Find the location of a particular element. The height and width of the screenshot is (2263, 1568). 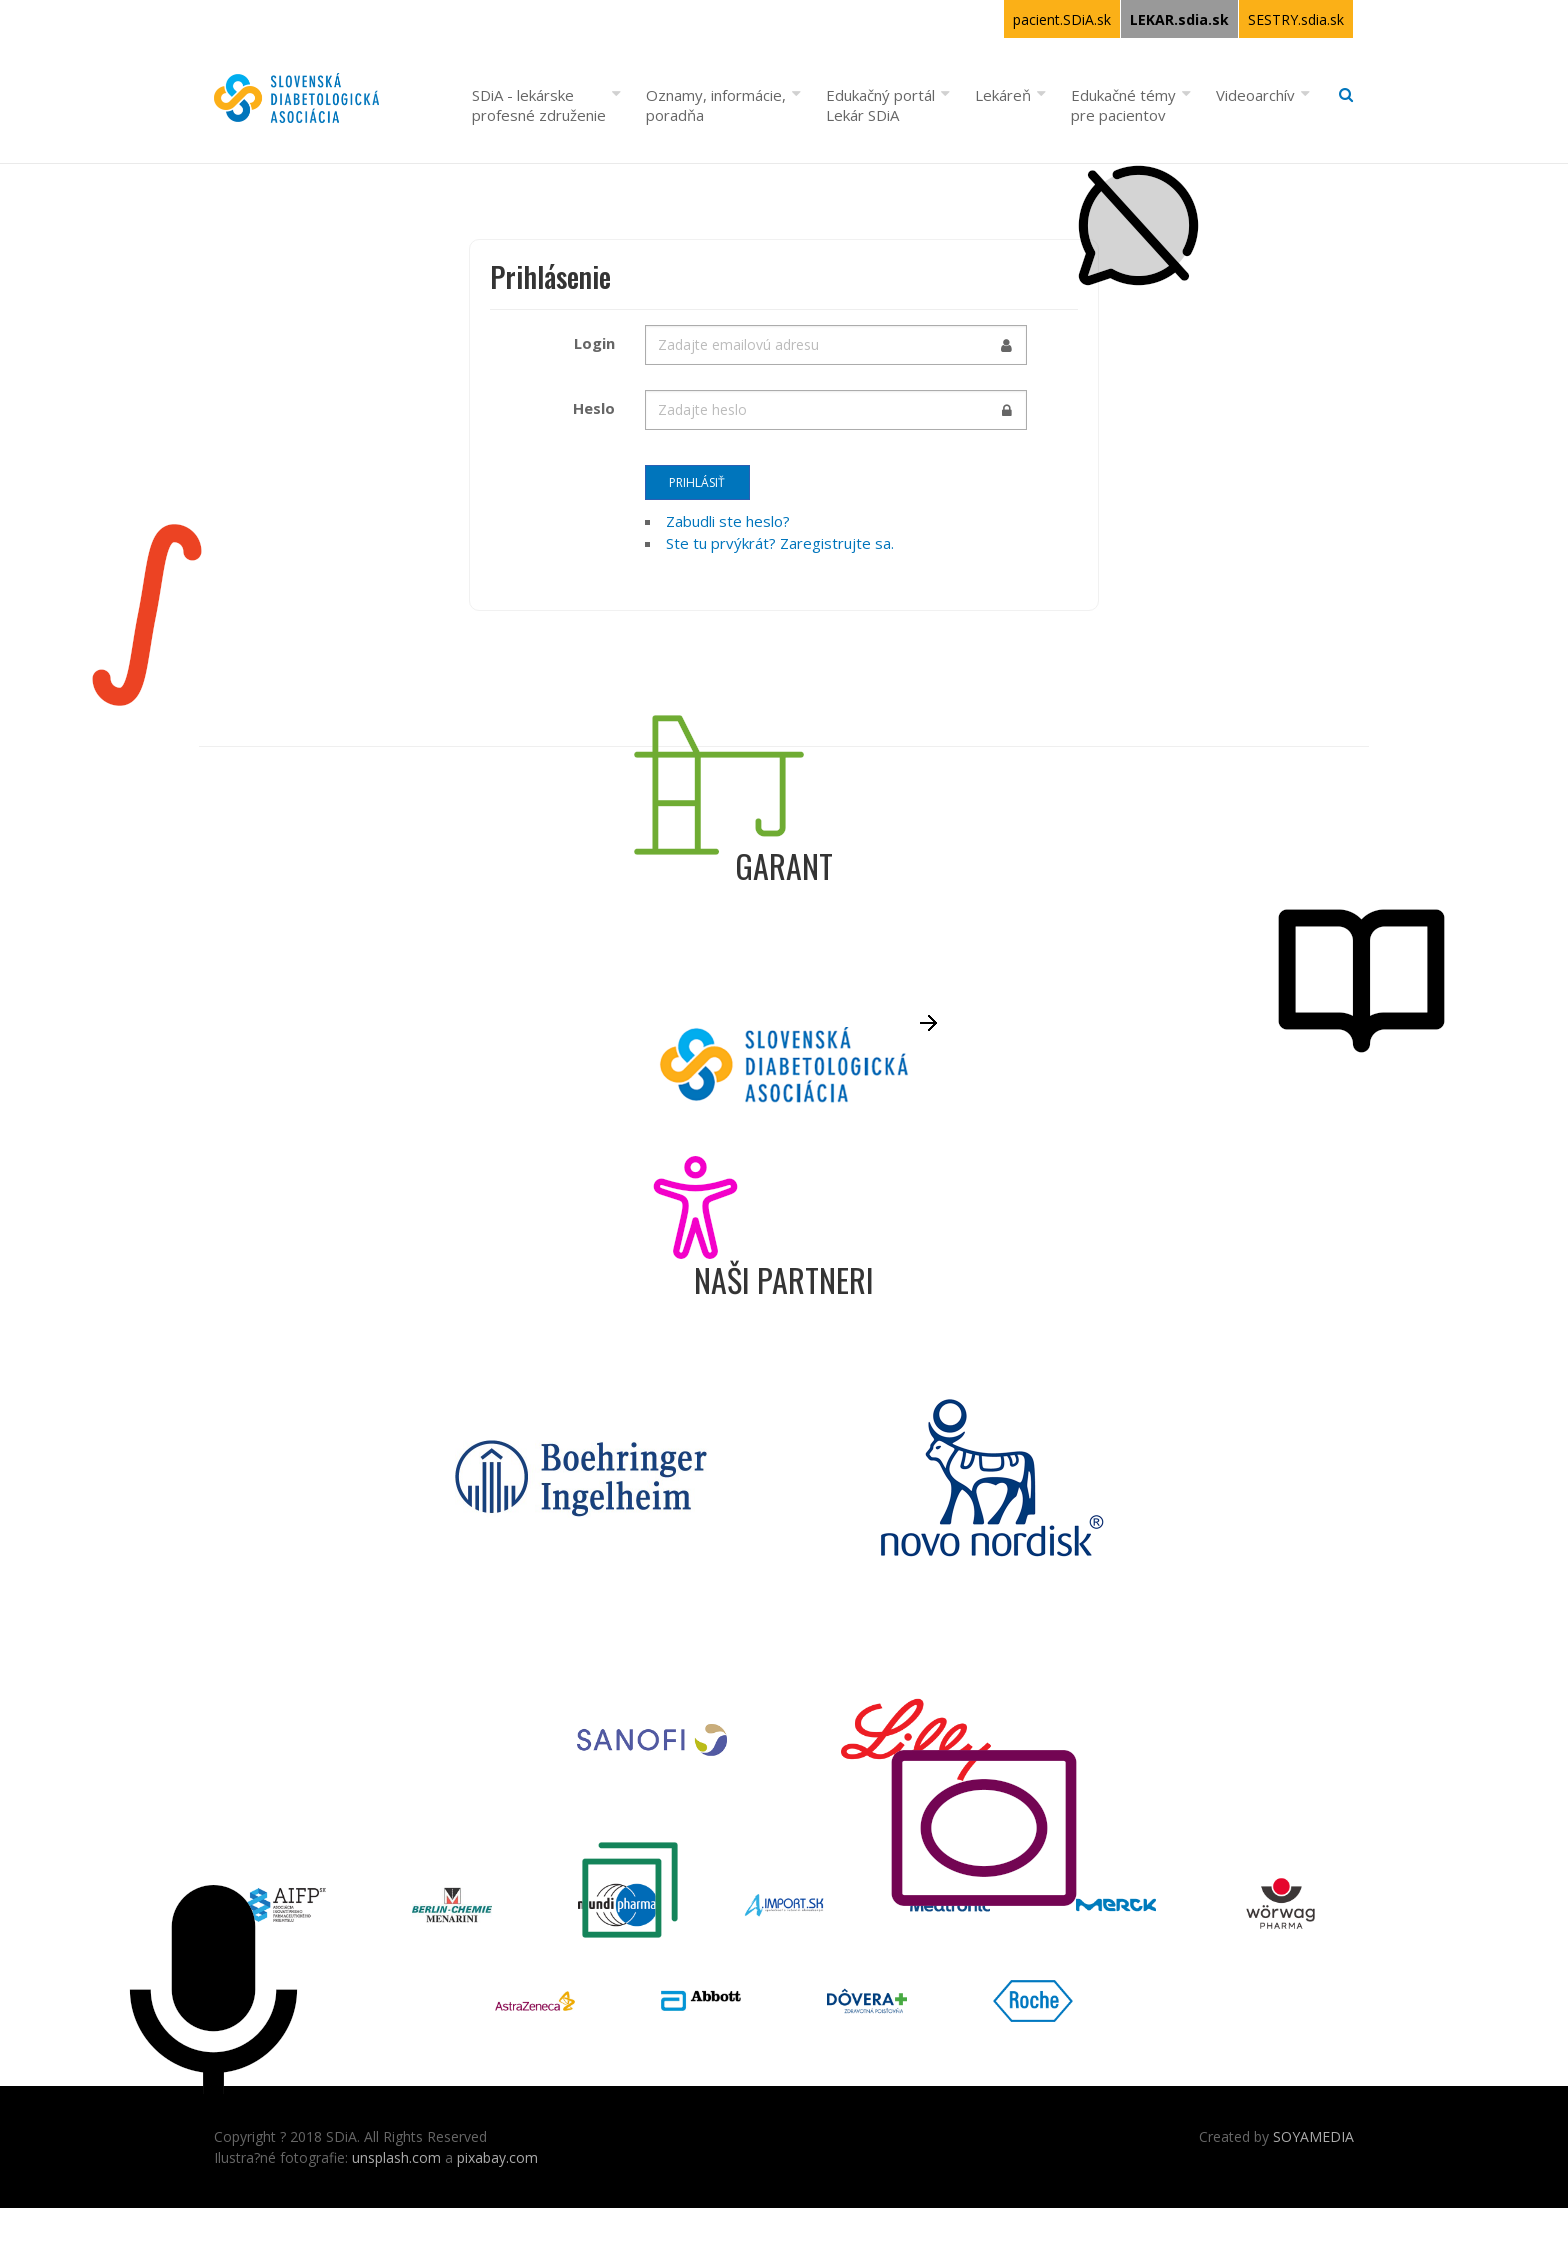

access integral calculus tools is located at coordinates (147, 615).